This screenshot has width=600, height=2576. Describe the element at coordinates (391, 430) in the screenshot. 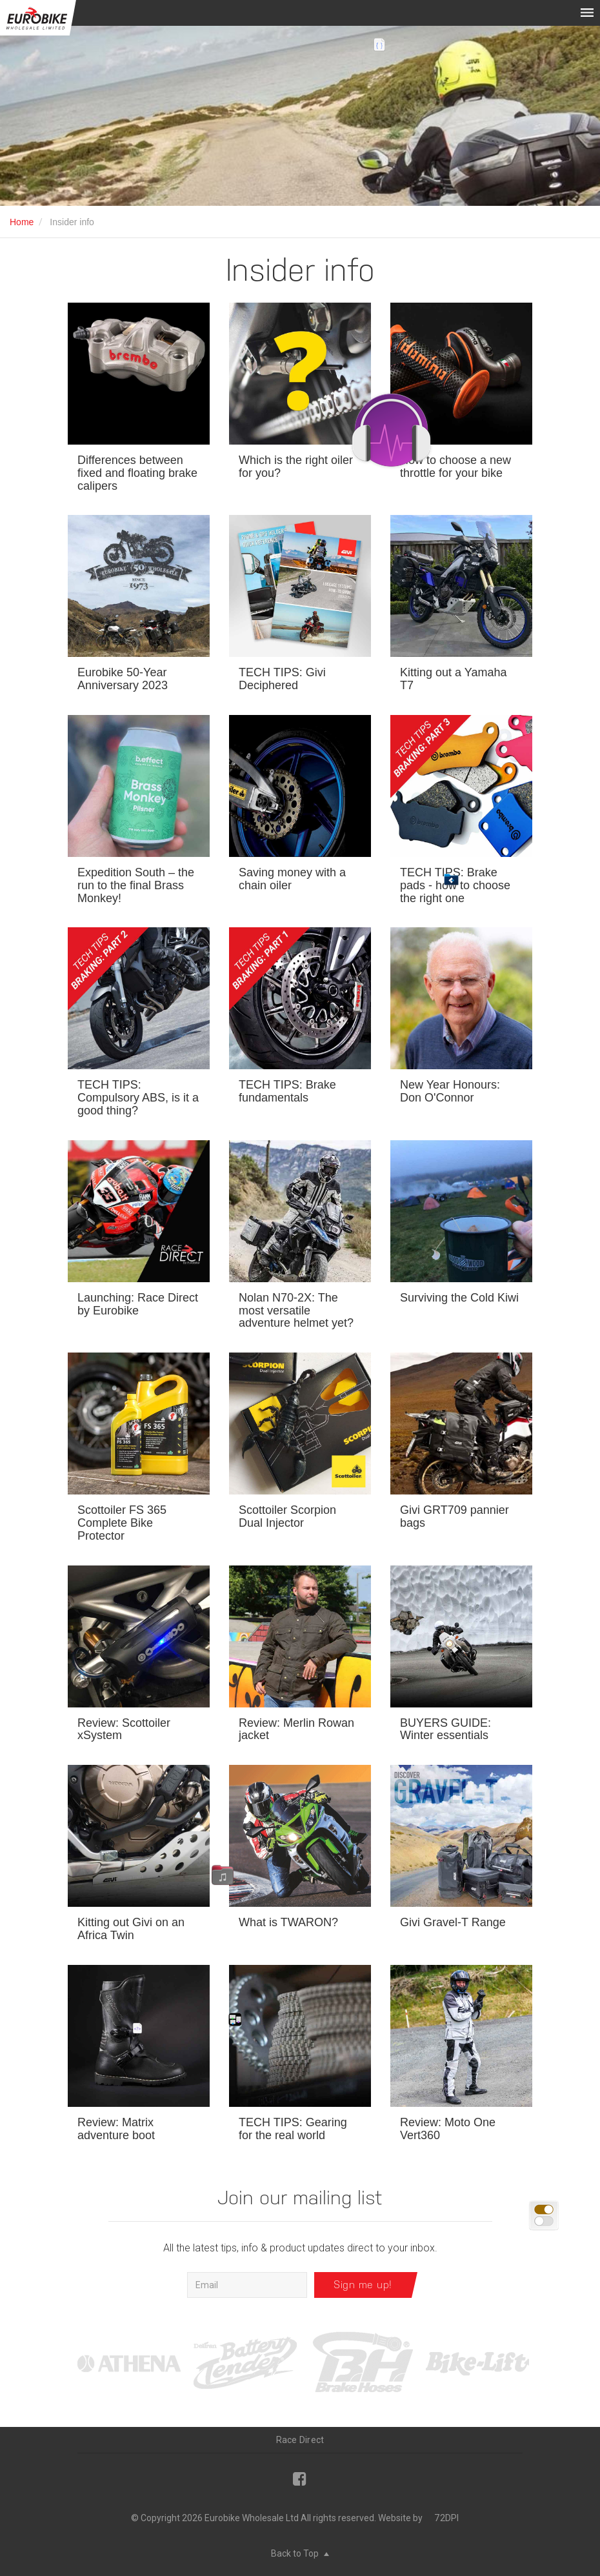

I see `audio output device connected` at that location.